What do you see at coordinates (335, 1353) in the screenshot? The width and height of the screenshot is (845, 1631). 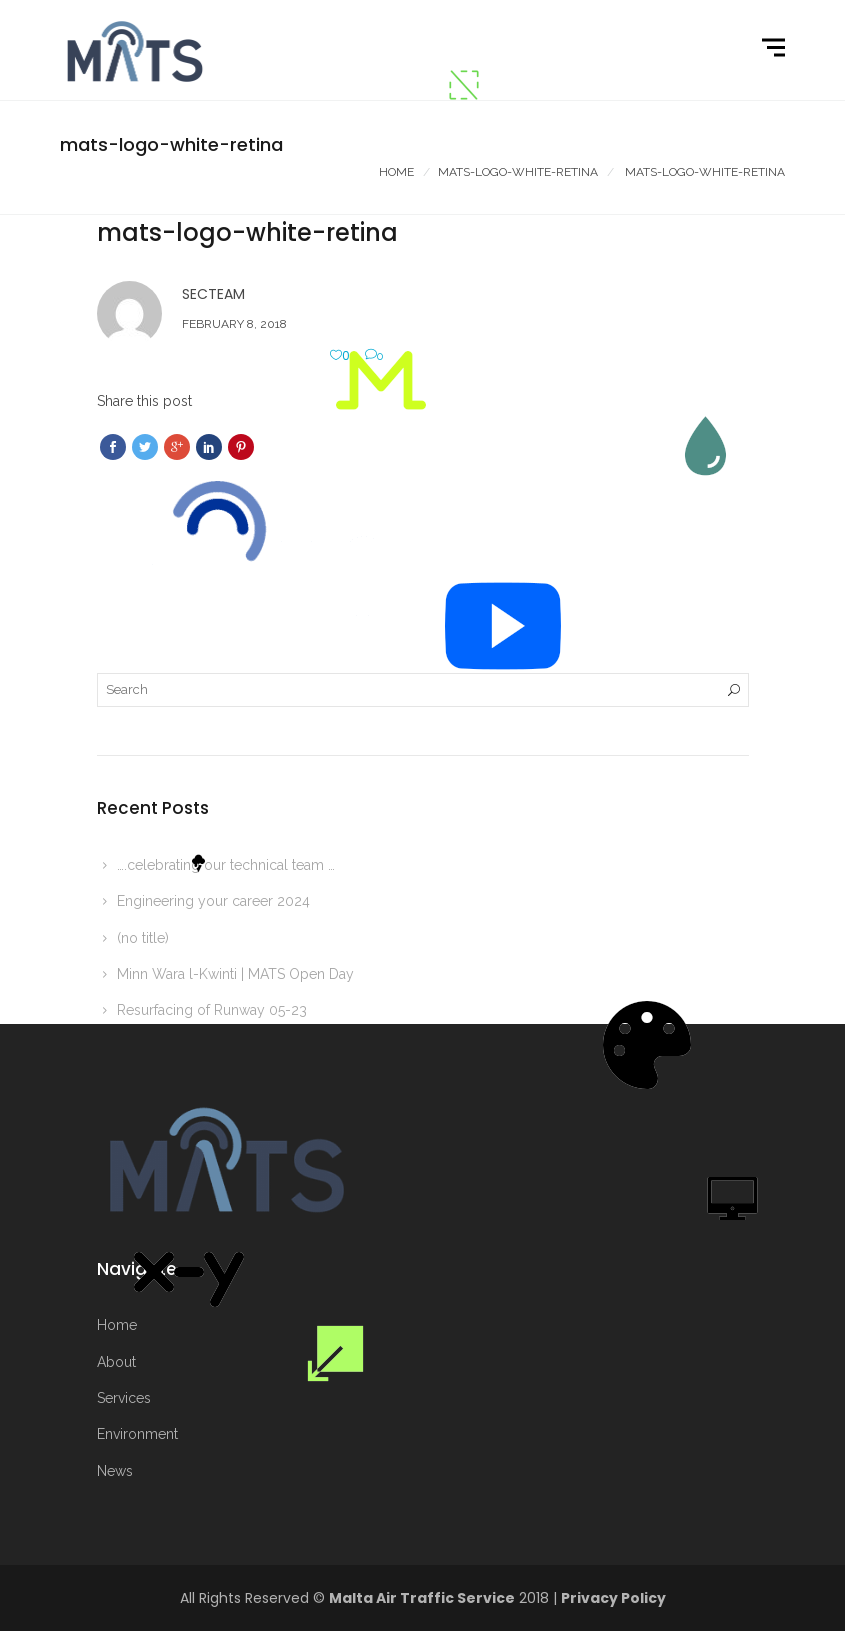 I see `collapse or minimize a panel` at bounding box center [335, 1353].